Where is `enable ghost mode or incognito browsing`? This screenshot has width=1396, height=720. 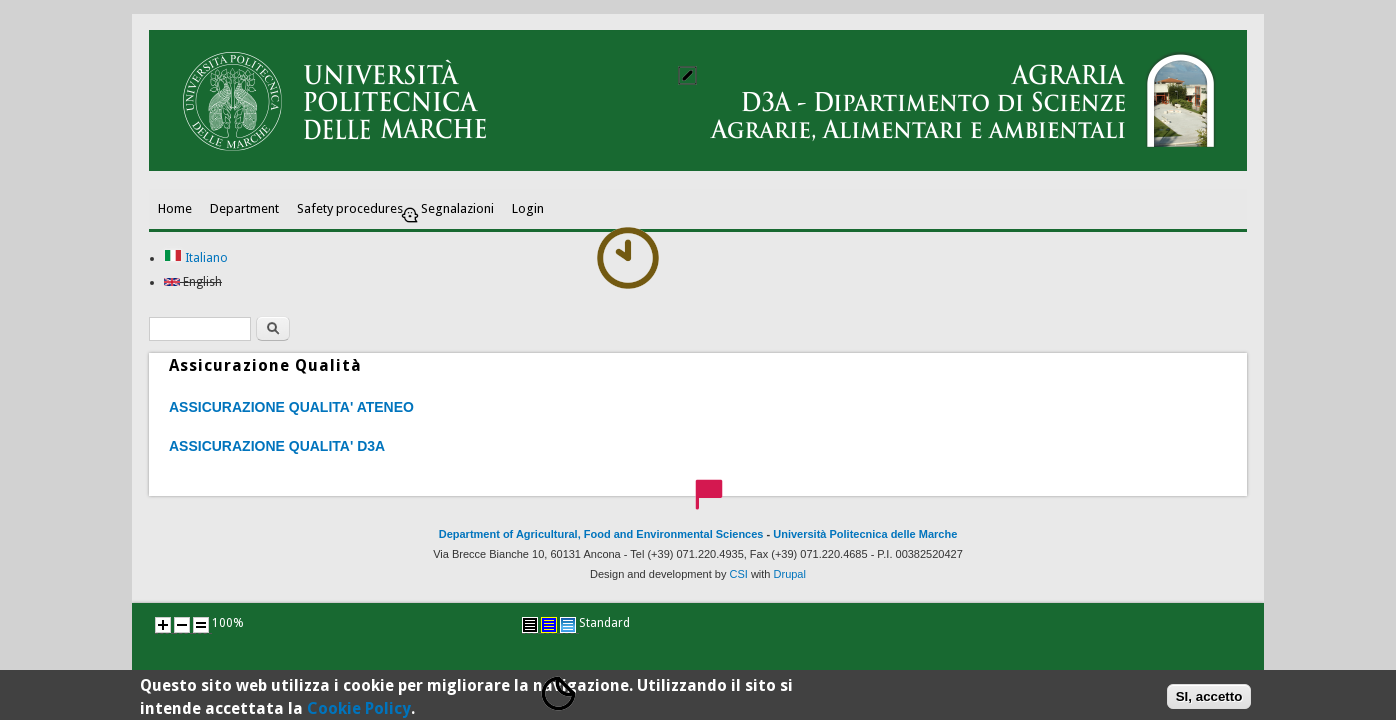 enable ghost mode or incognito browsing is located at coordinates (410, 215).